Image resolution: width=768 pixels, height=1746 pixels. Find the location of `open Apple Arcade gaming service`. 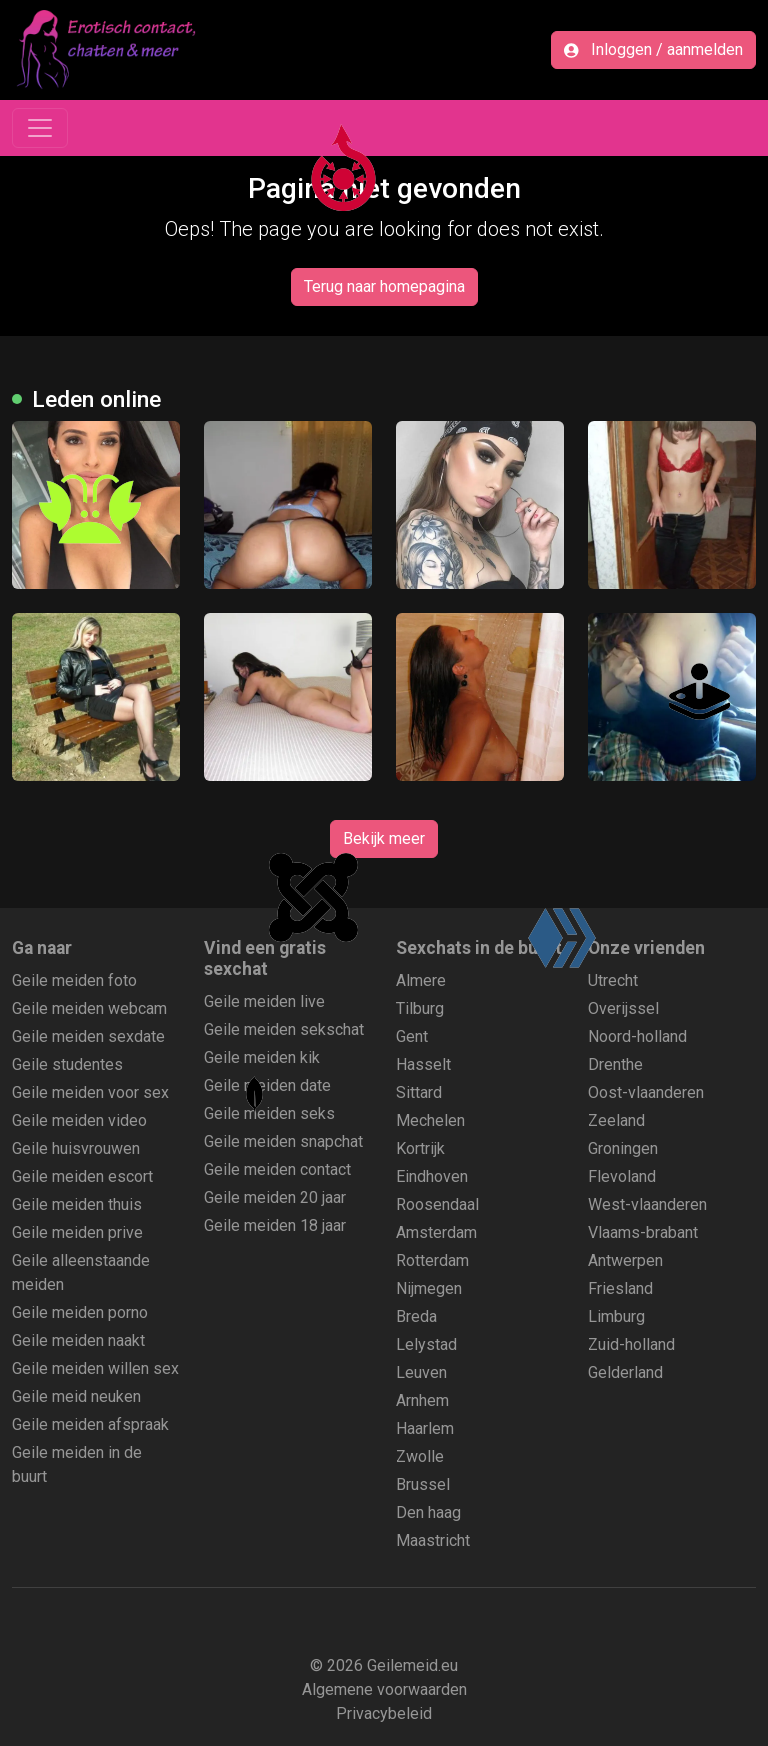

open Apple Arcade gaming service is located at coordinates (699, 691).